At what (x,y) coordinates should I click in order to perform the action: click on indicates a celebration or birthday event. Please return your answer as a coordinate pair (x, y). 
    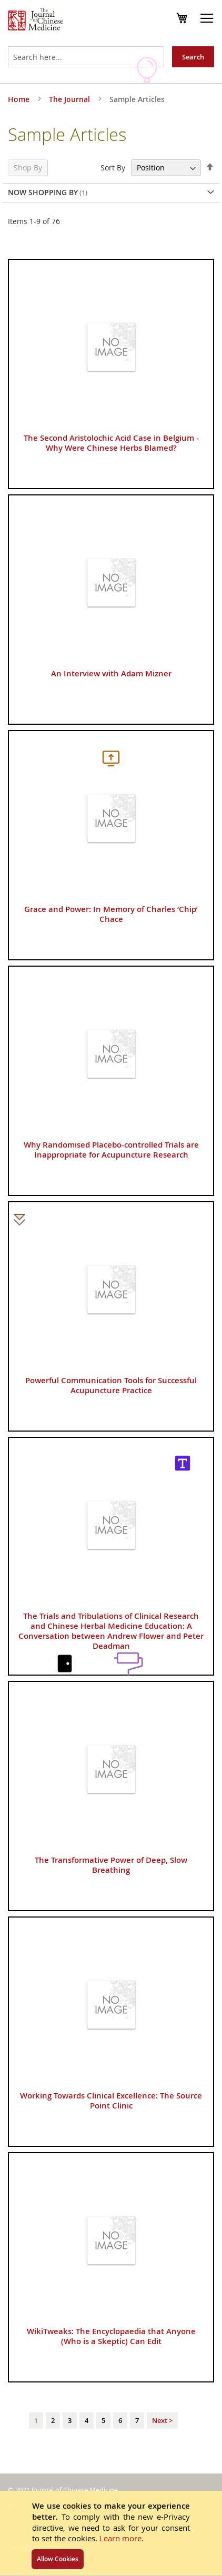
    Looking at the image, I should click on (147, 69).